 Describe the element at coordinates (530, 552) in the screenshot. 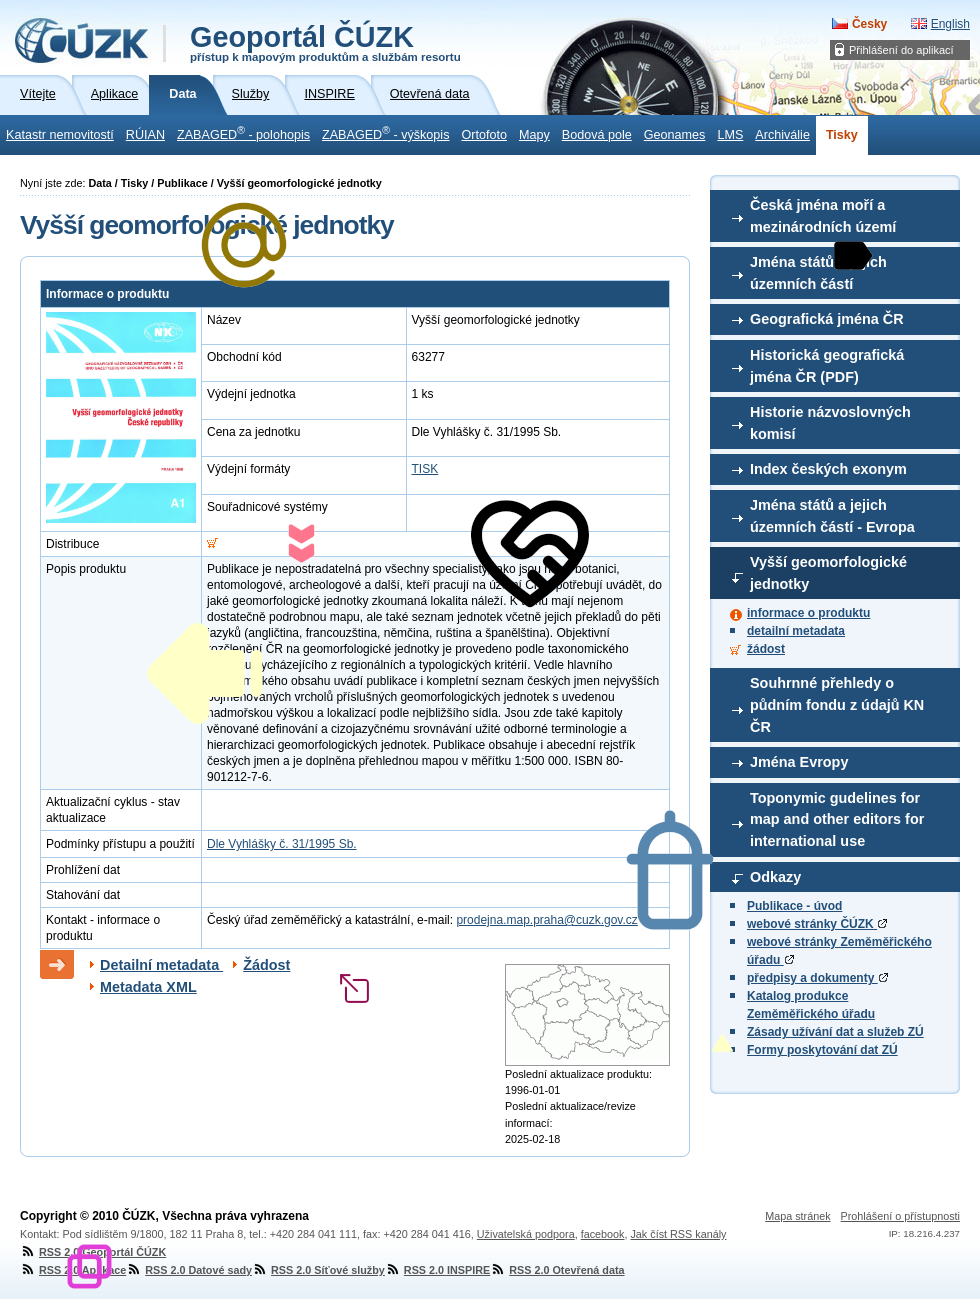

I see `view community code of conduct` at that location.